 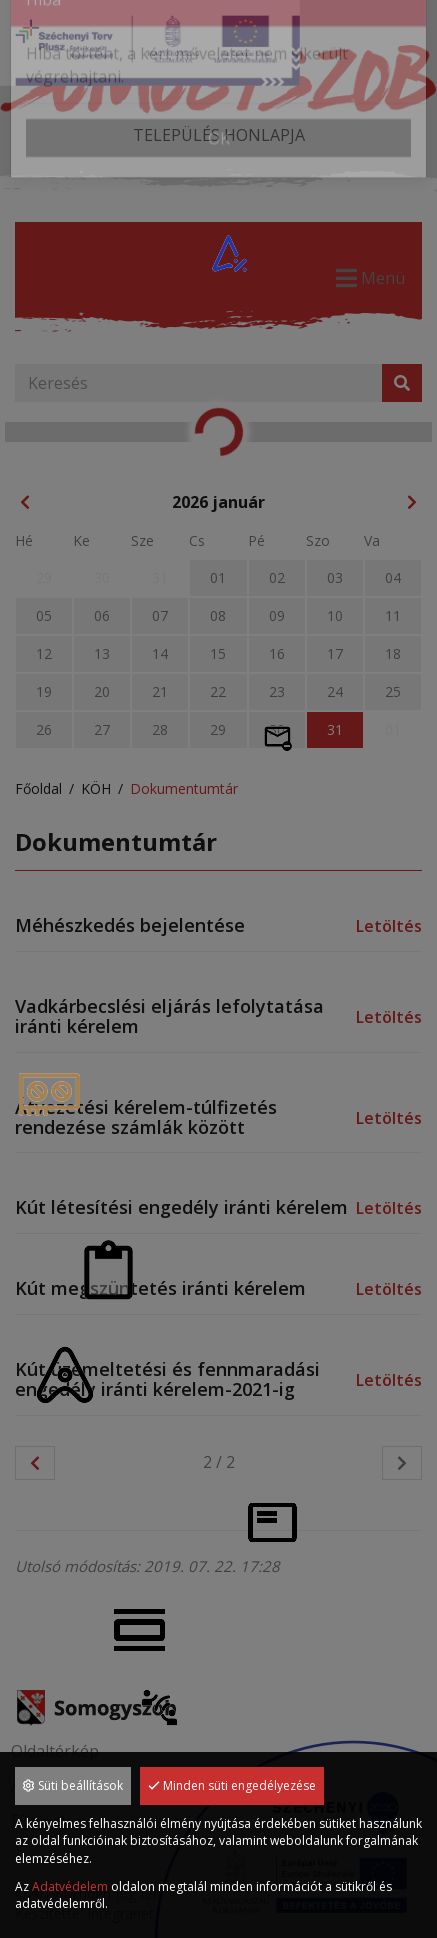 What do you see at coordinates (108, 1272) in the screenshot?
I see `paste content from clipboard` at bounding box center [108, 1272].